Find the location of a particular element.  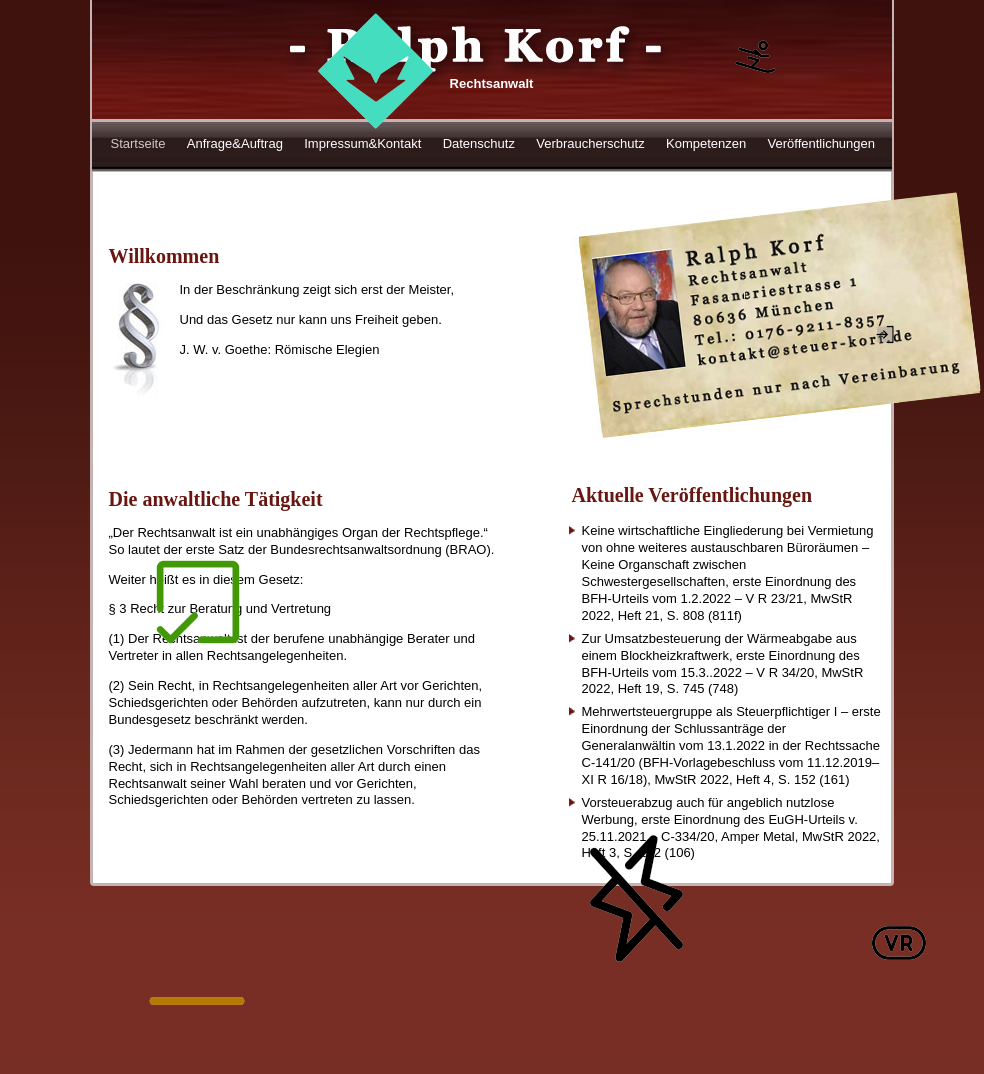

decrease quantity or value is located at coordinates (197, 1001).